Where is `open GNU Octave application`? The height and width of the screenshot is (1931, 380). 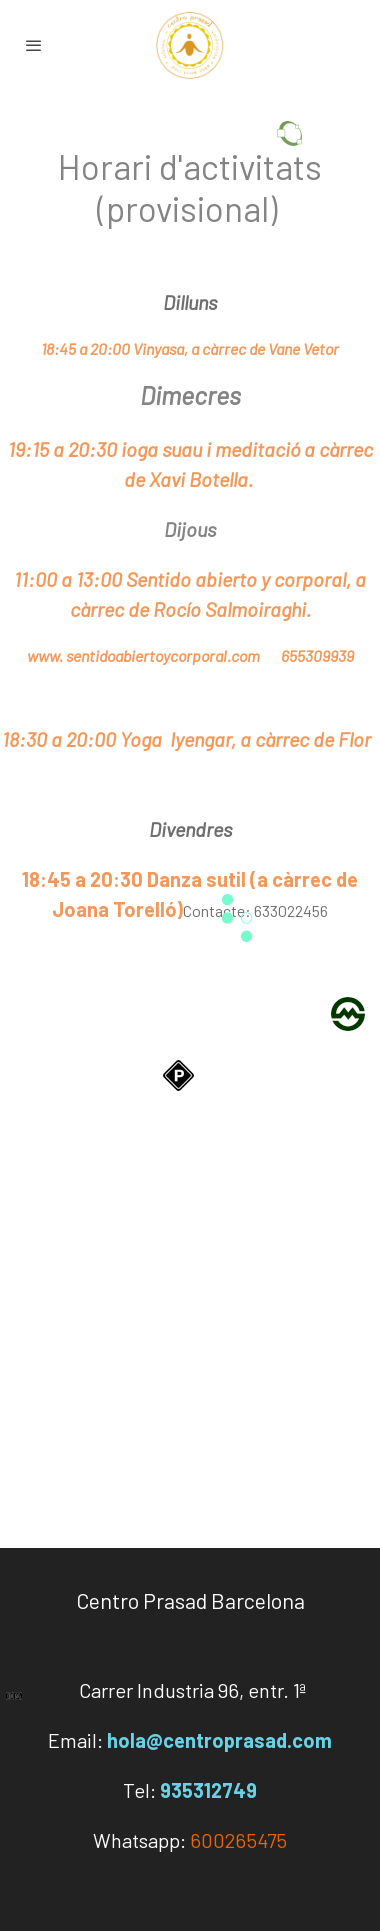 open GNU Octave application is located at coordinates (289, 133).